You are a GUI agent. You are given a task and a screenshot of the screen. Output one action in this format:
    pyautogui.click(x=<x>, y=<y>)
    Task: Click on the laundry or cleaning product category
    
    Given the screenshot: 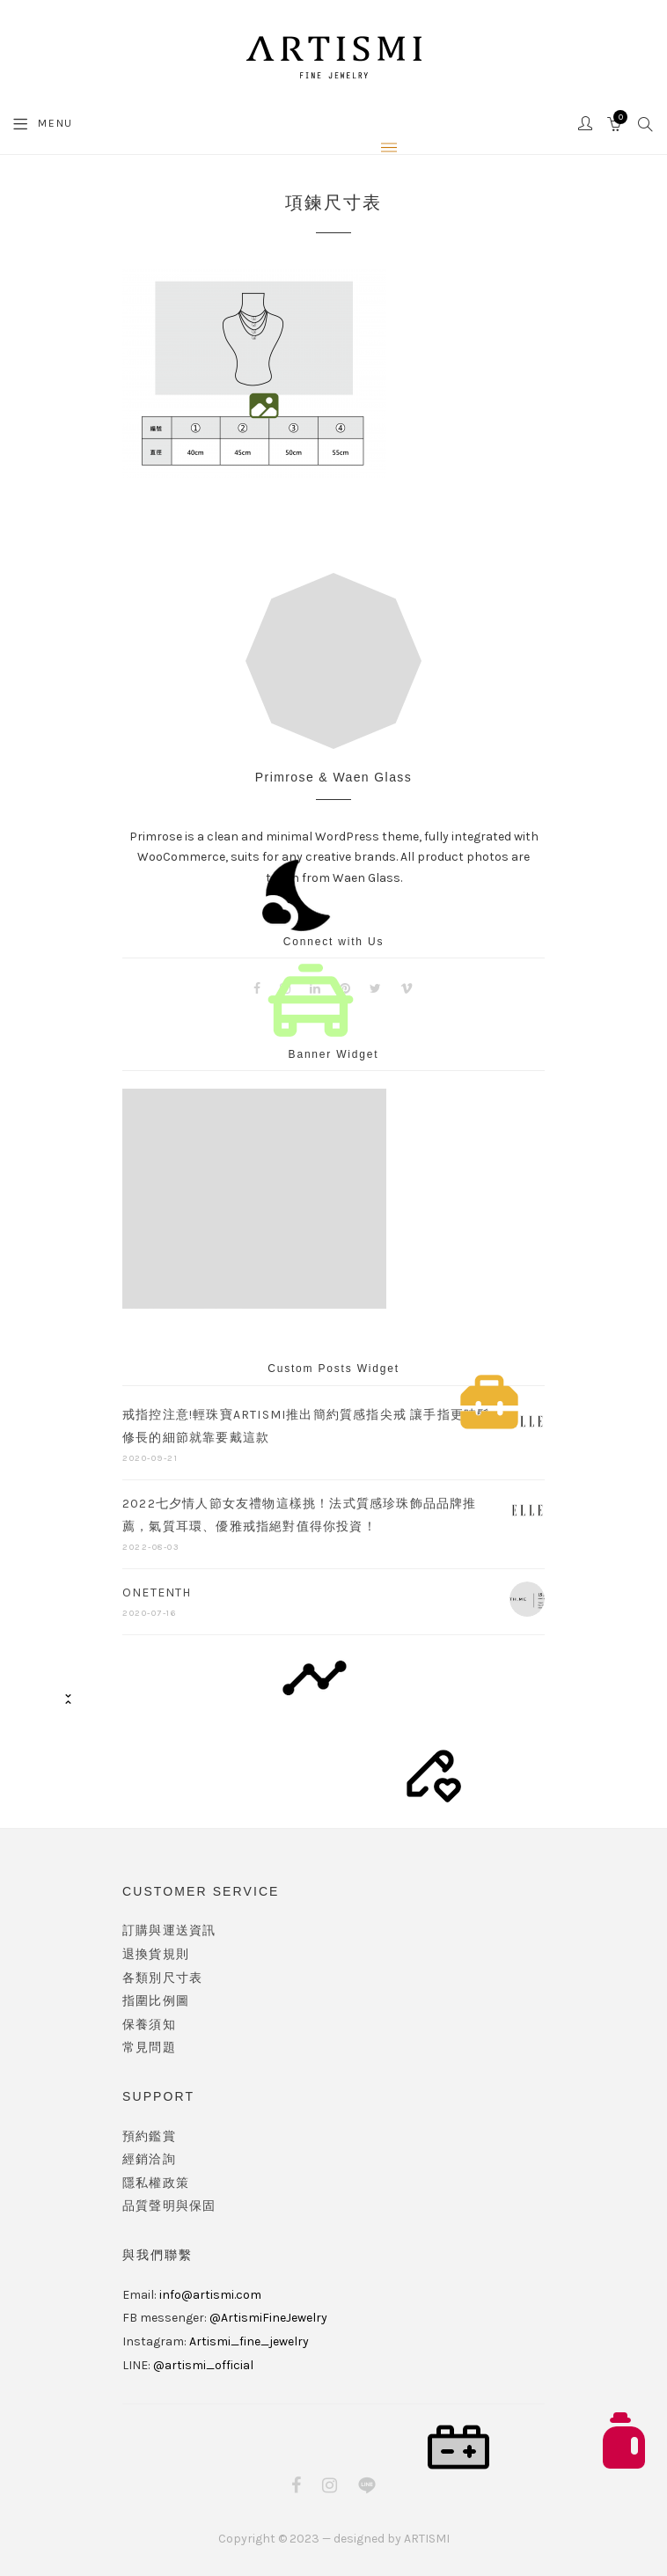 What is the action you would take?
    pyautogui.click(x=624, y=2440)
    